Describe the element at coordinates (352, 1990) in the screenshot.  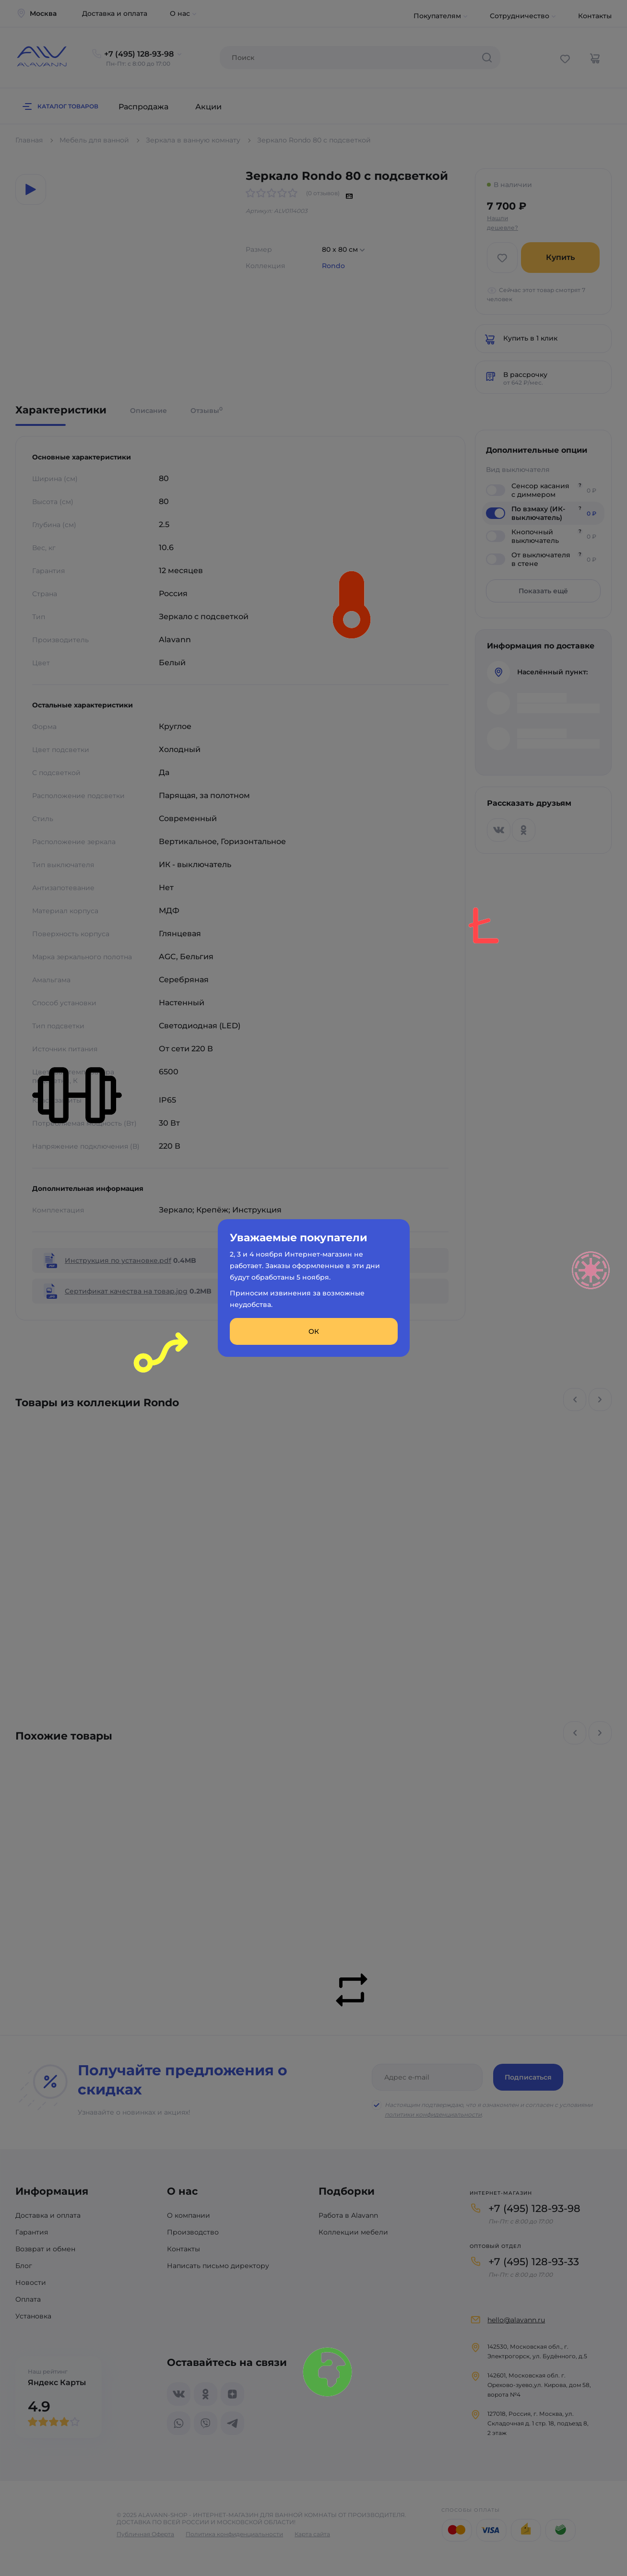
I see `enable repeat mode for media playback` at that location.